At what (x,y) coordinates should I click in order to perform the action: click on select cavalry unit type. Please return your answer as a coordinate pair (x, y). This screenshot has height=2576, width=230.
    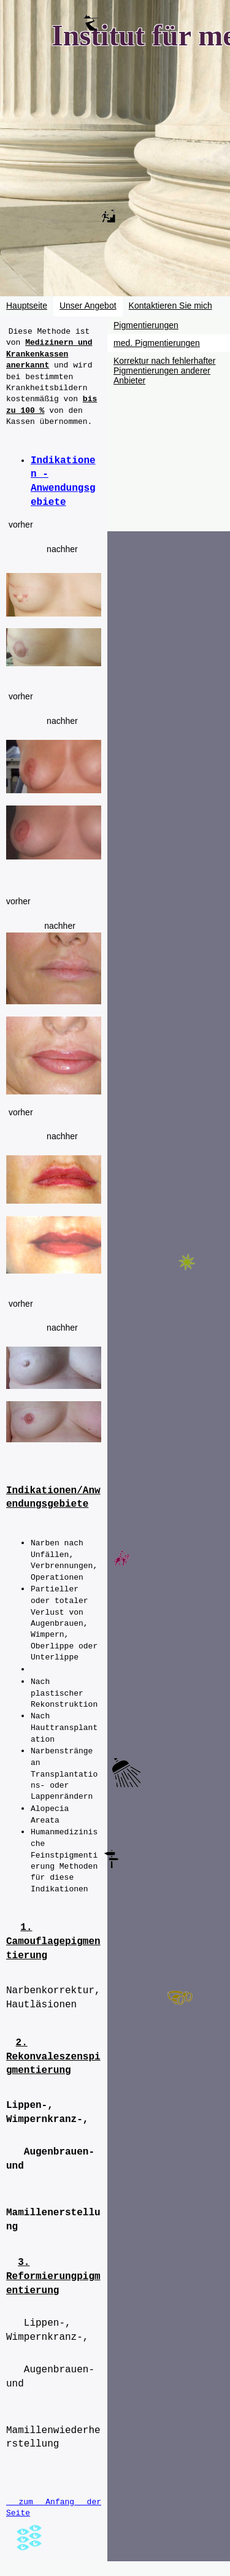
    Looking at the image, I should click on (122, 1558).